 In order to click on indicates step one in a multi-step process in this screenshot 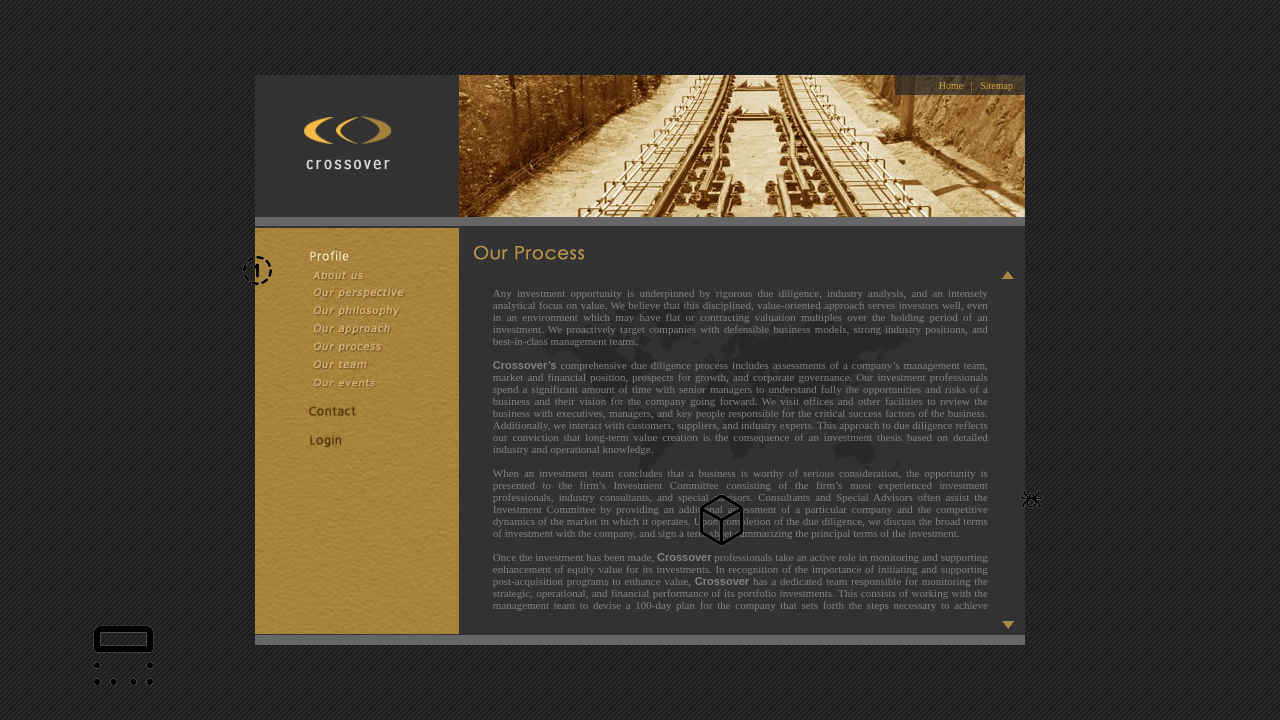, I will do `click(257, 270)`.